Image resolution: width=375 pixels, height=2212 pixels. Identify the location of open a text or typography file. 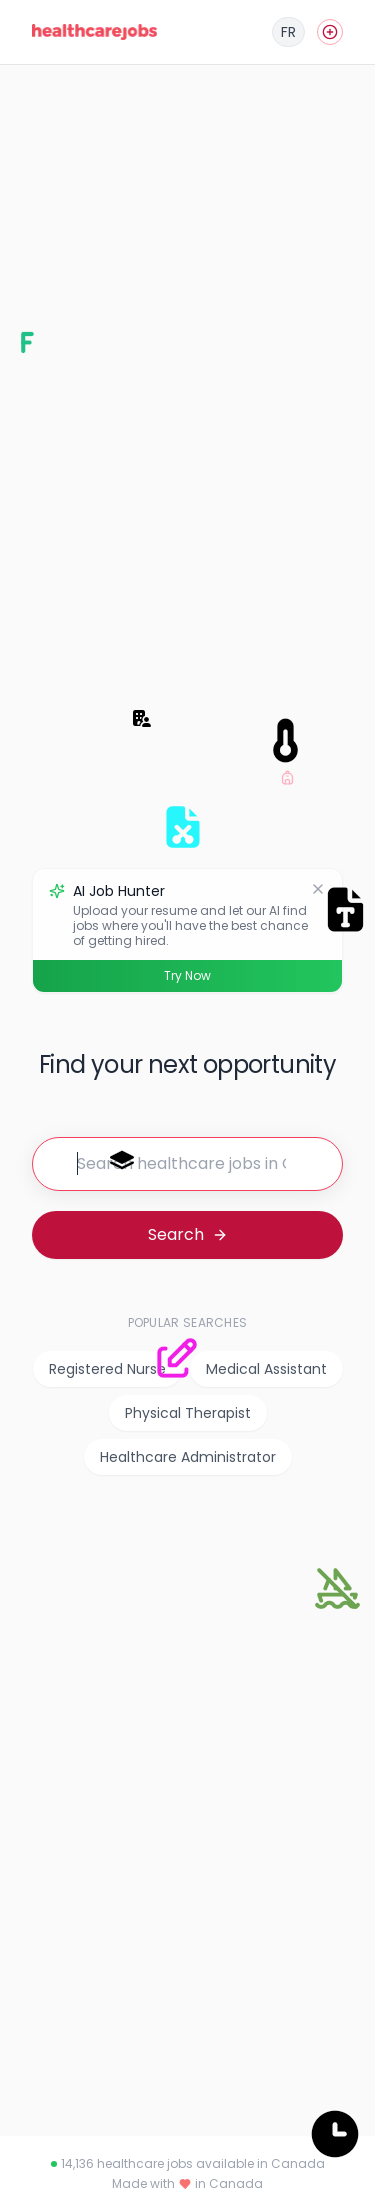
(345, 909).